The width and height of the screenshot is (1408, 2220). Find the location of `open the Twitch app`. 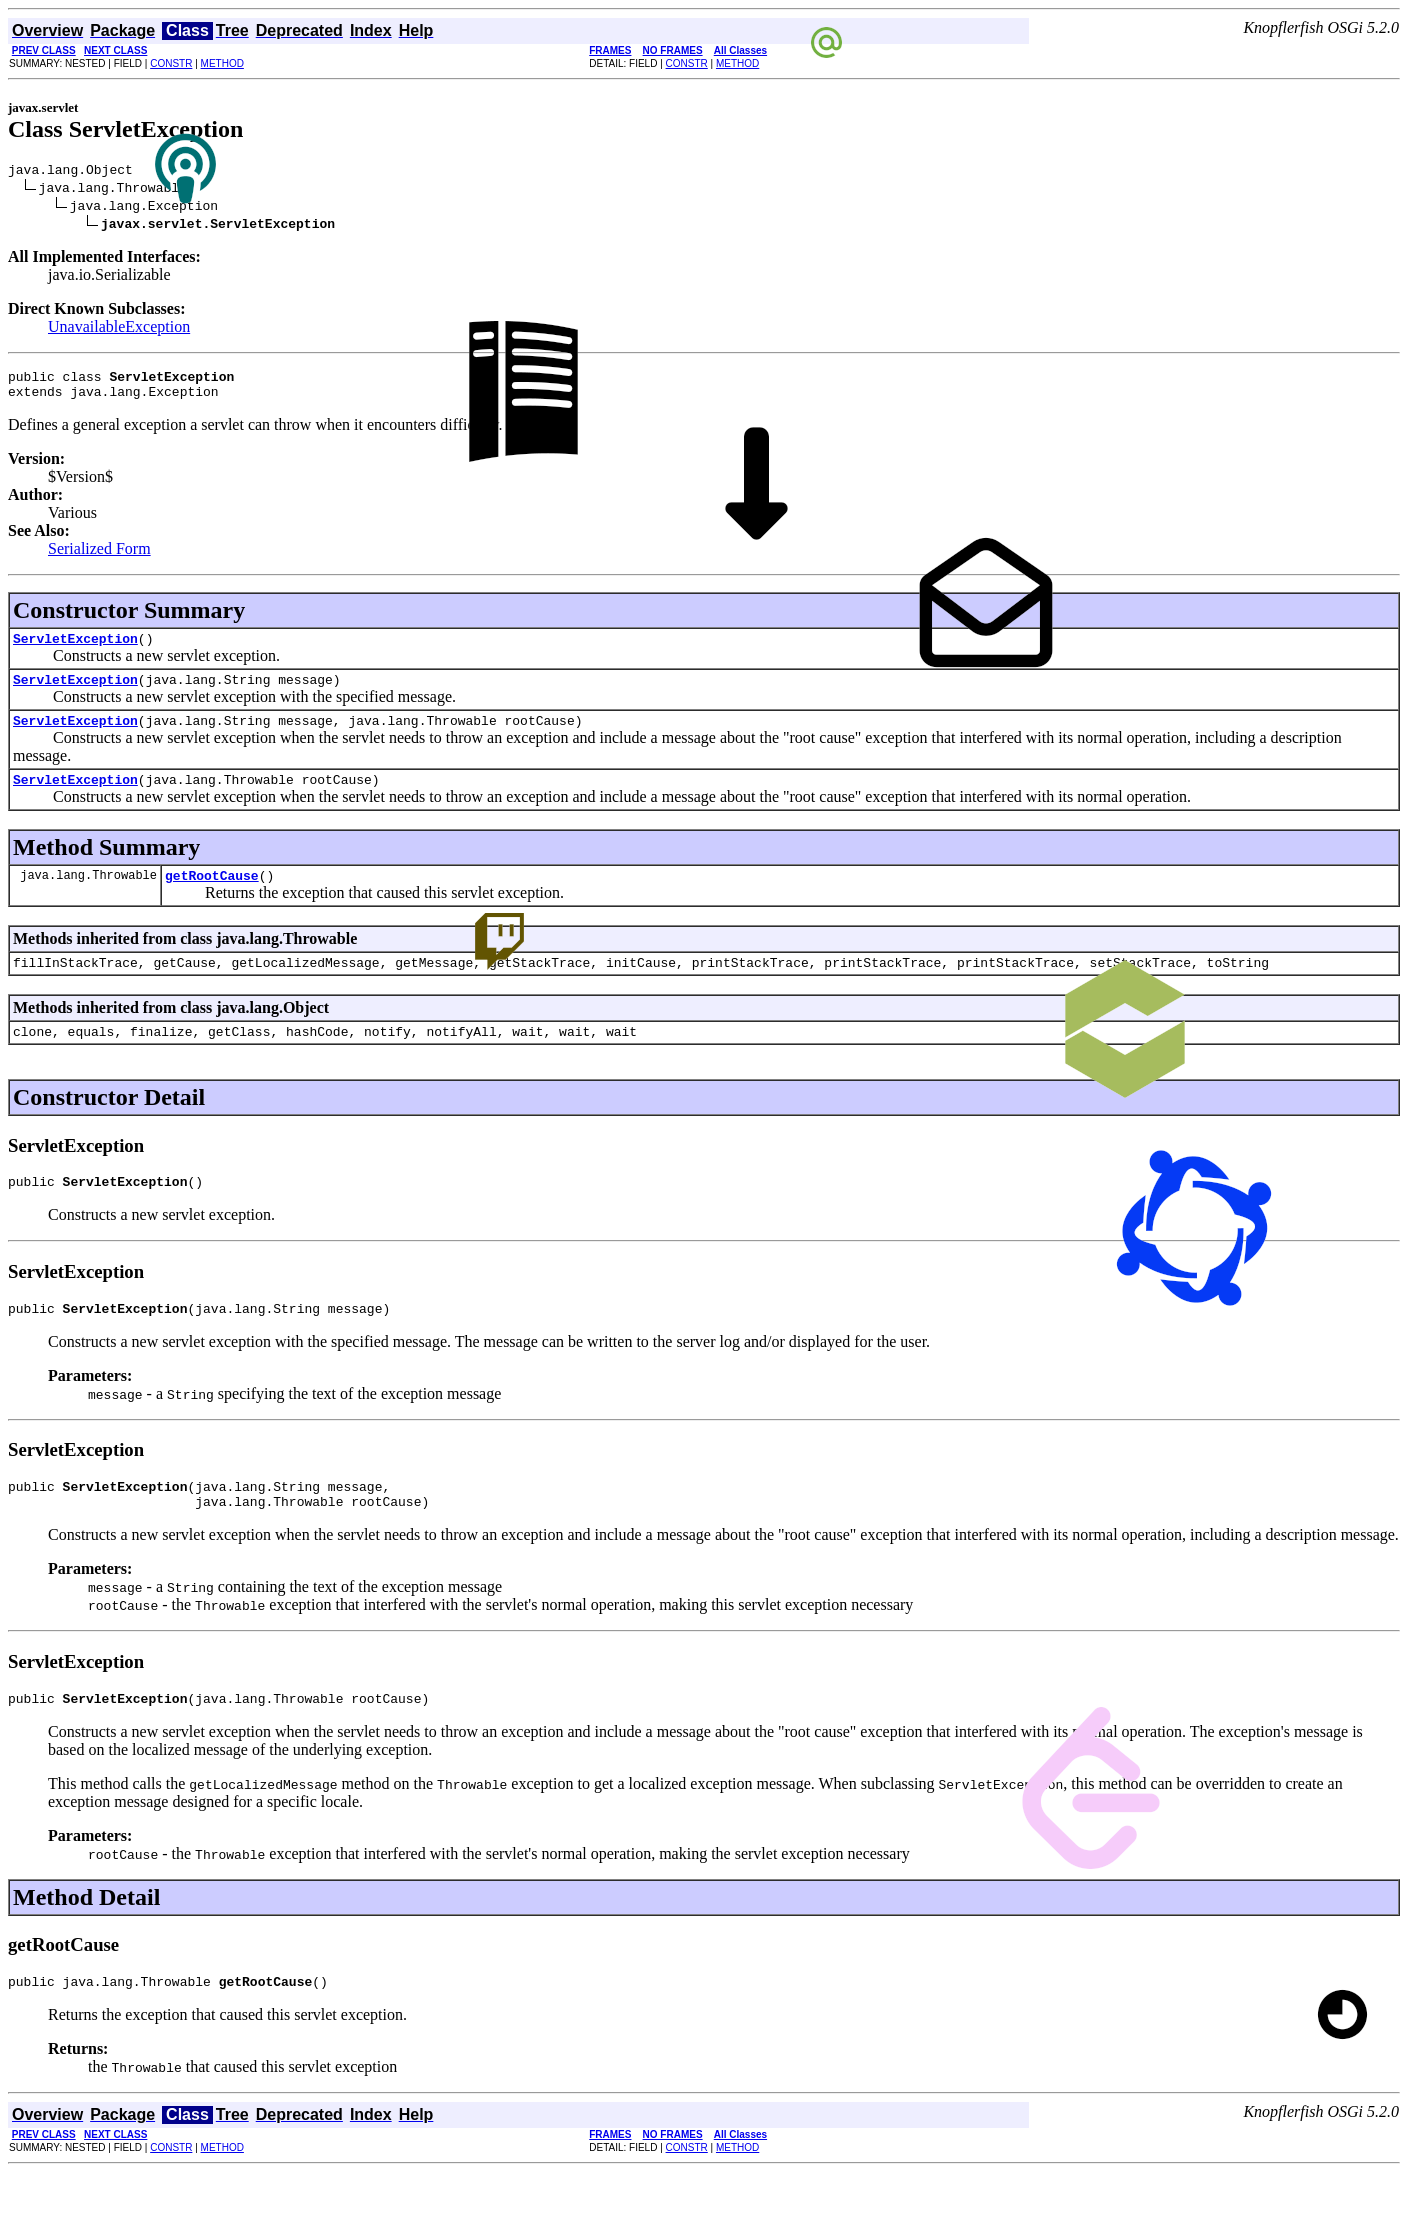

open the Twitch app is located at coordinates (499, 941).